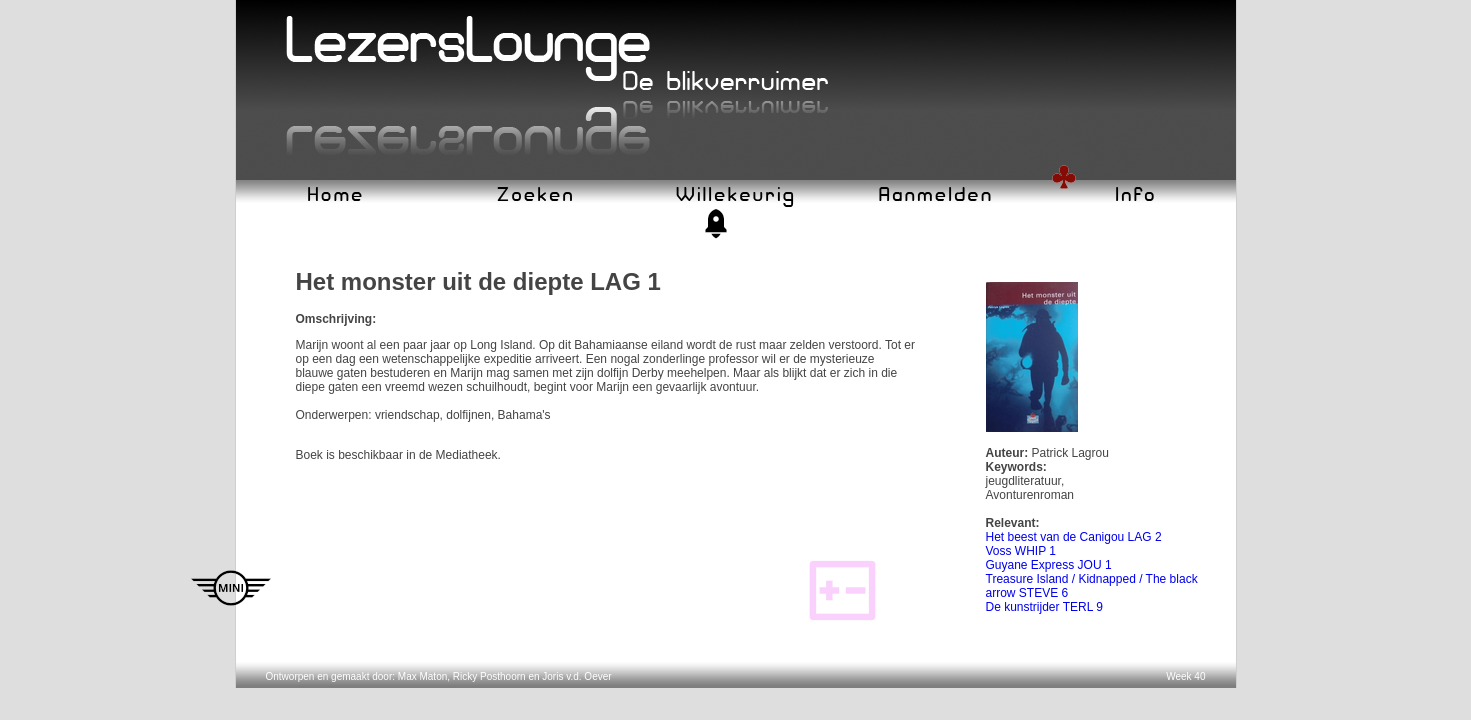 The height and width of the screenshot is (720, 1471). I want to click on represents the clubs suit in a card game app, so click(1064, 177).